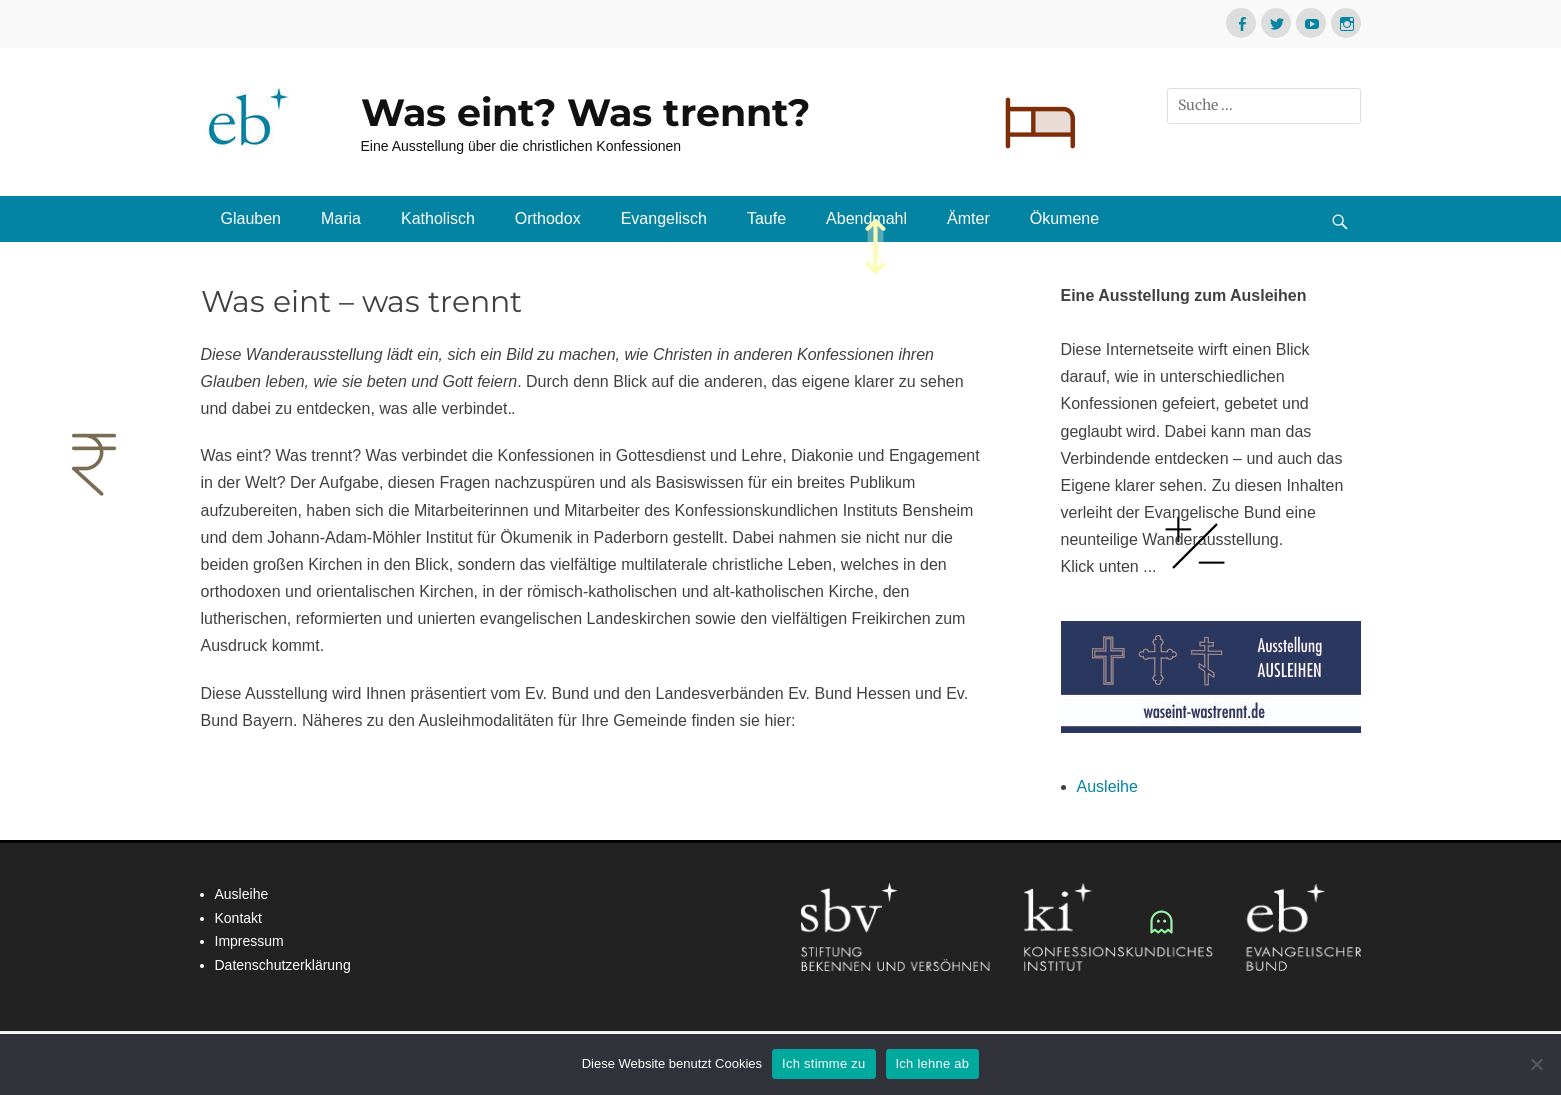  I want to click on view price in Indian rupees, so click(91, 463).